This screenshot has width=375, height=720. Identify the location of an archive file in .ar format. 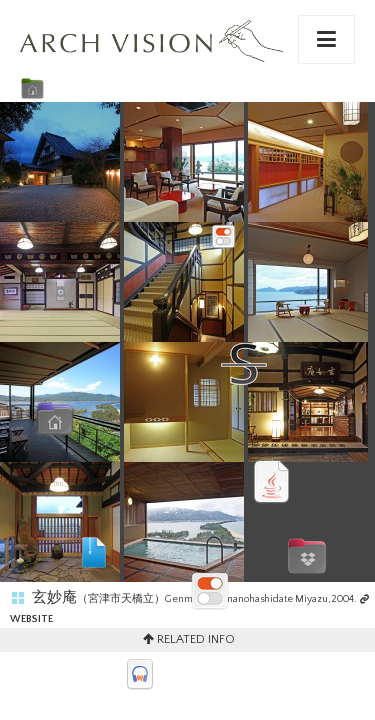
(94, 553).